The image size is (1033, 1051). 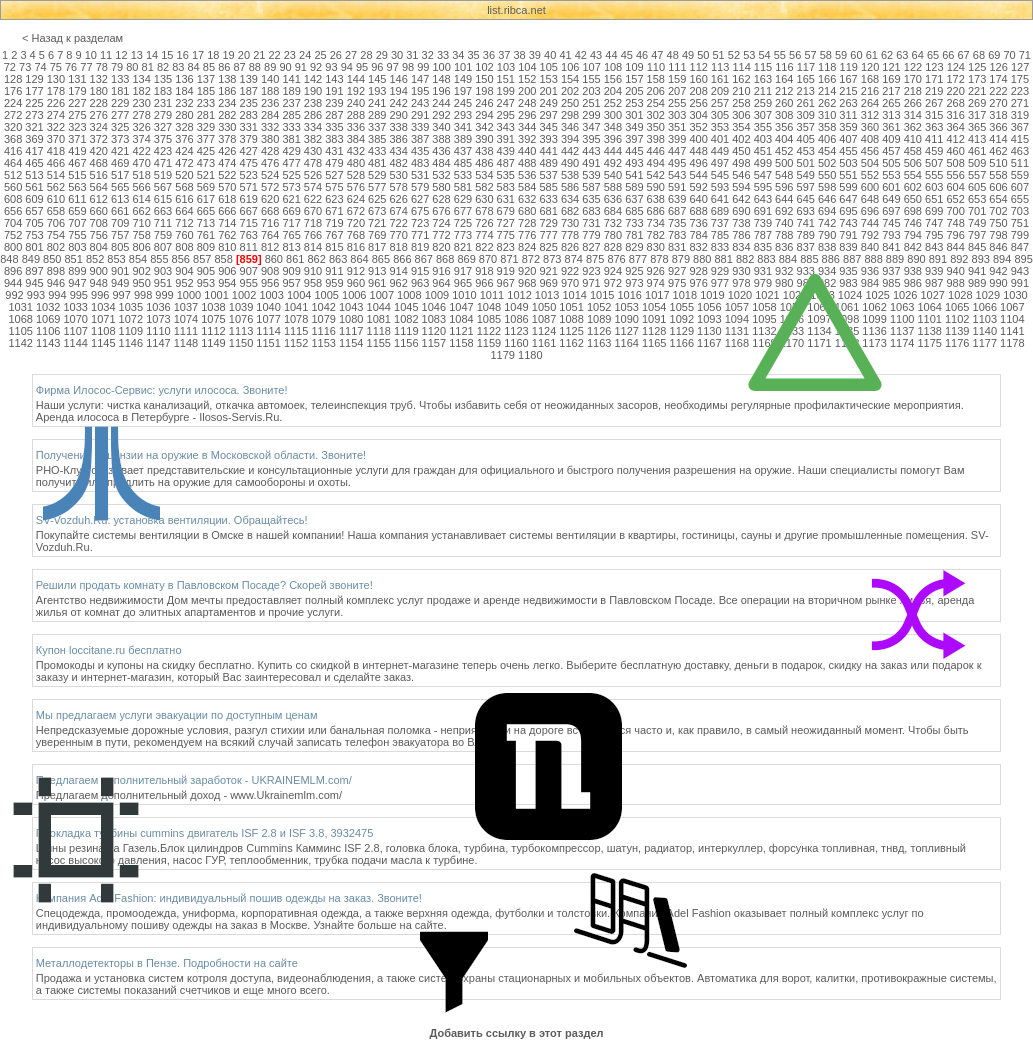 I want to click on filter or sort content, so click(x=454, y=970).